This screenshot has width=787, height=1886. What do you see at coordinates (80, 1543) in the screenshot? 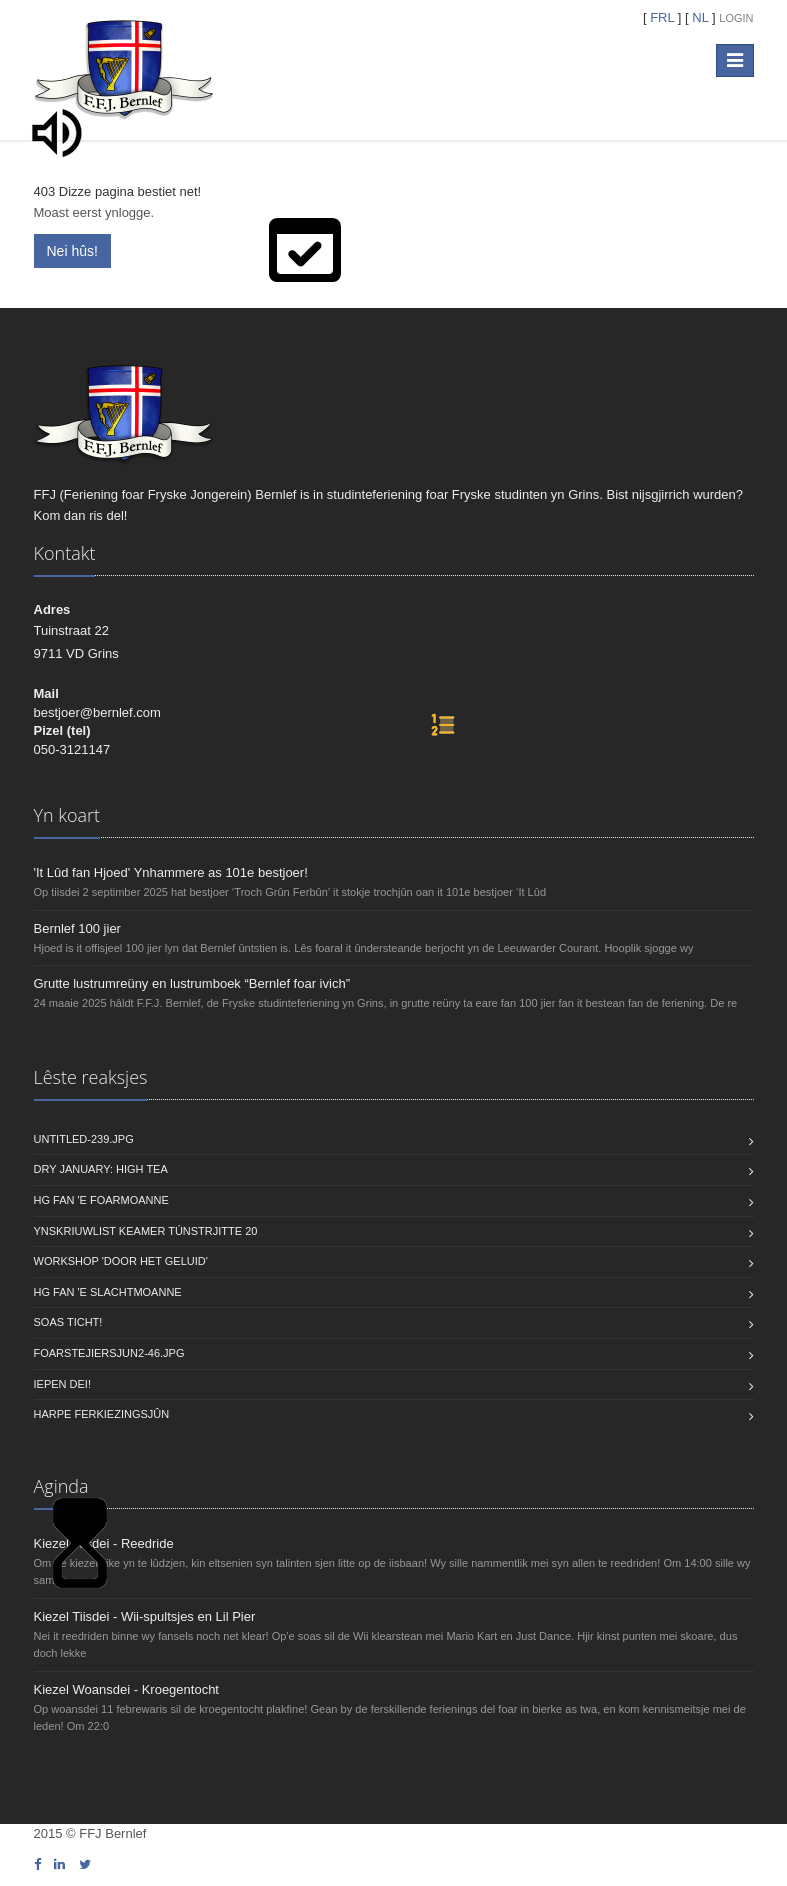
I see `indicates loading or processing in progress` at bounding box center [80, 1543].